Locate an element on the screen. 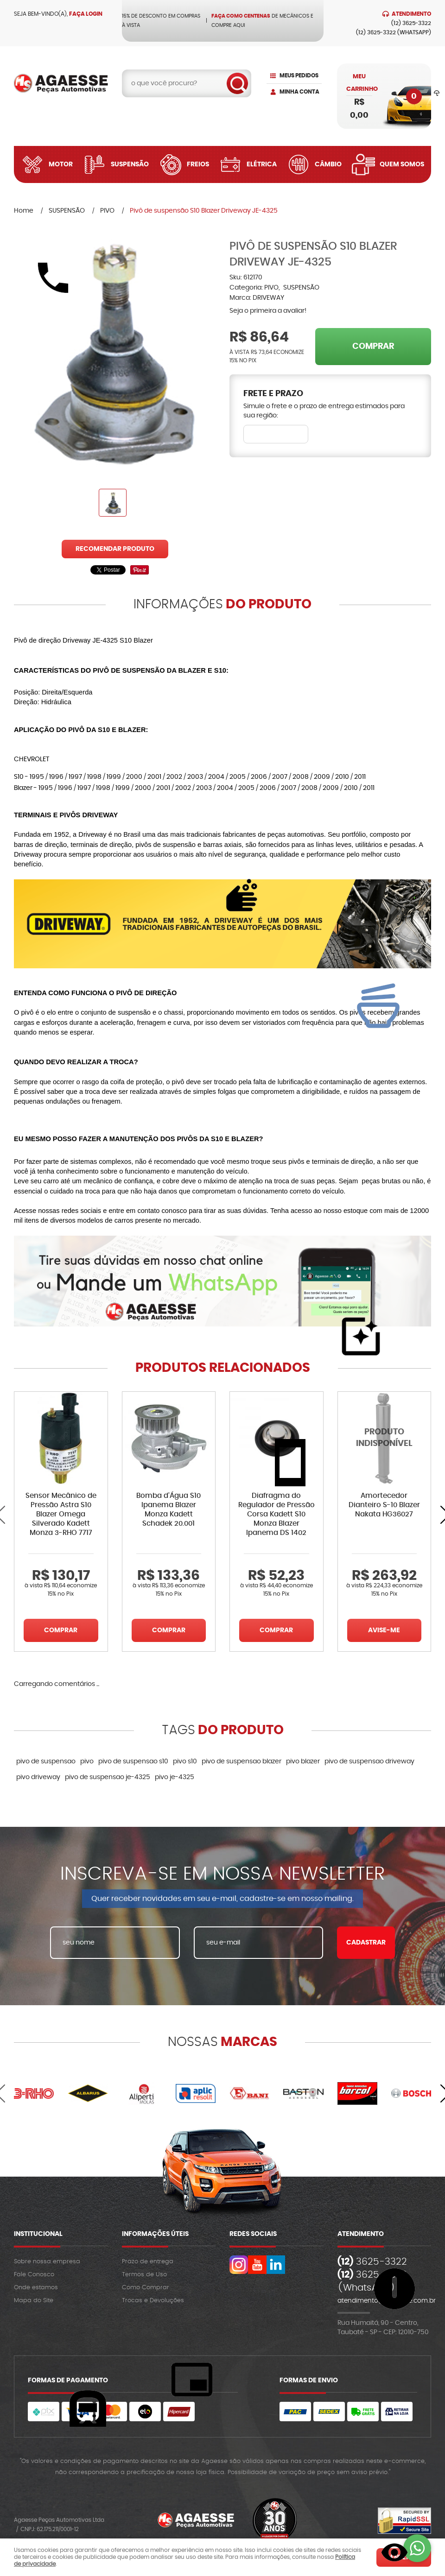 This screenshot has width=445, height=2576. hand washing or hygiene reminder is located at coordinates (242, 895).